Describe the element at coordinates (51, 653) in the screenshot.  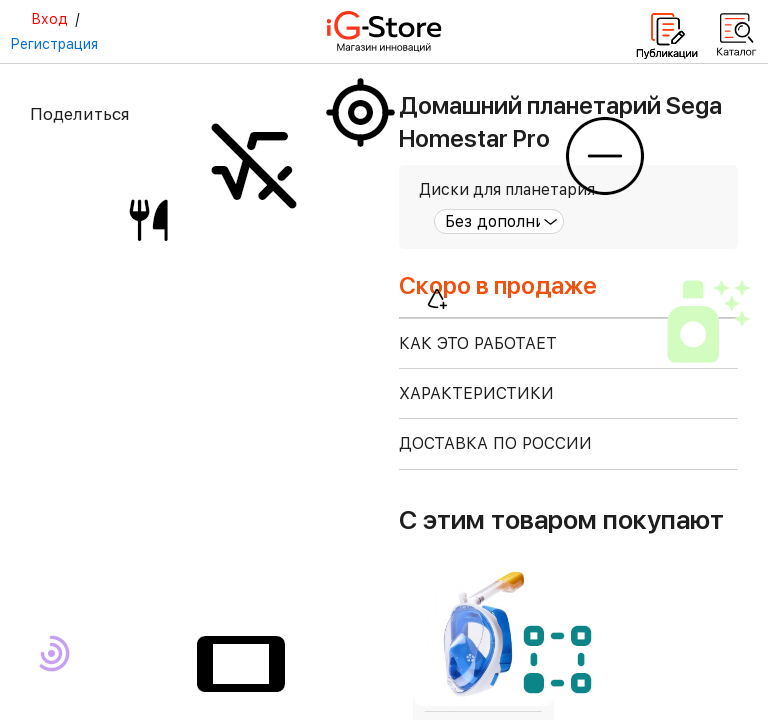
I see `view circular chart or arc graph data` at that location.